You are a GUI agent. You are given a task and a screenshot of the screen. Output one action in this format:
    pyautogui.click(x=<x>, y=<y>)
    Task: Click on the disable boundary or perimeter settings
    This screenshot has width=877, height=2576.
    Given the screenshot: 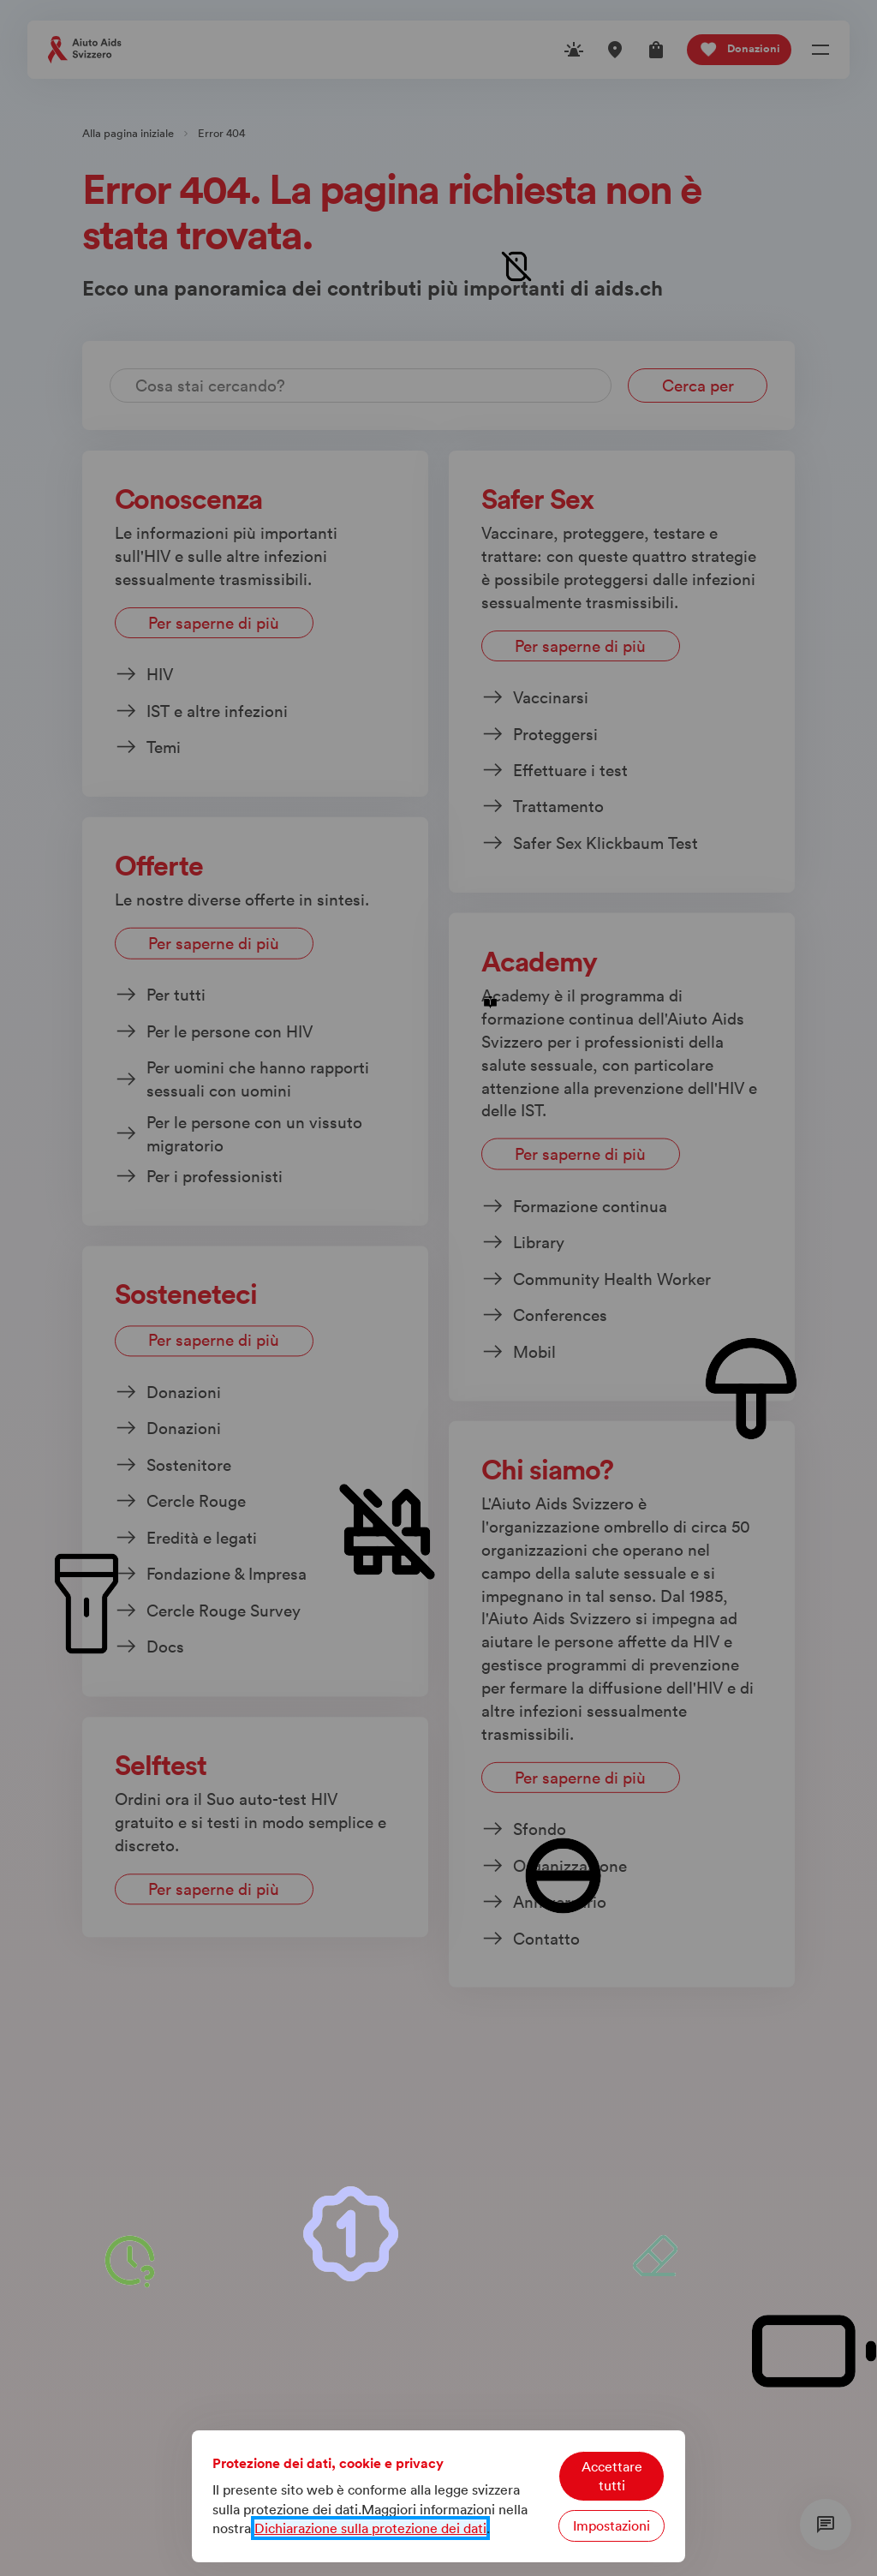 What is the action you would take?
    pyautogui.click(x=387, y=1532)
    